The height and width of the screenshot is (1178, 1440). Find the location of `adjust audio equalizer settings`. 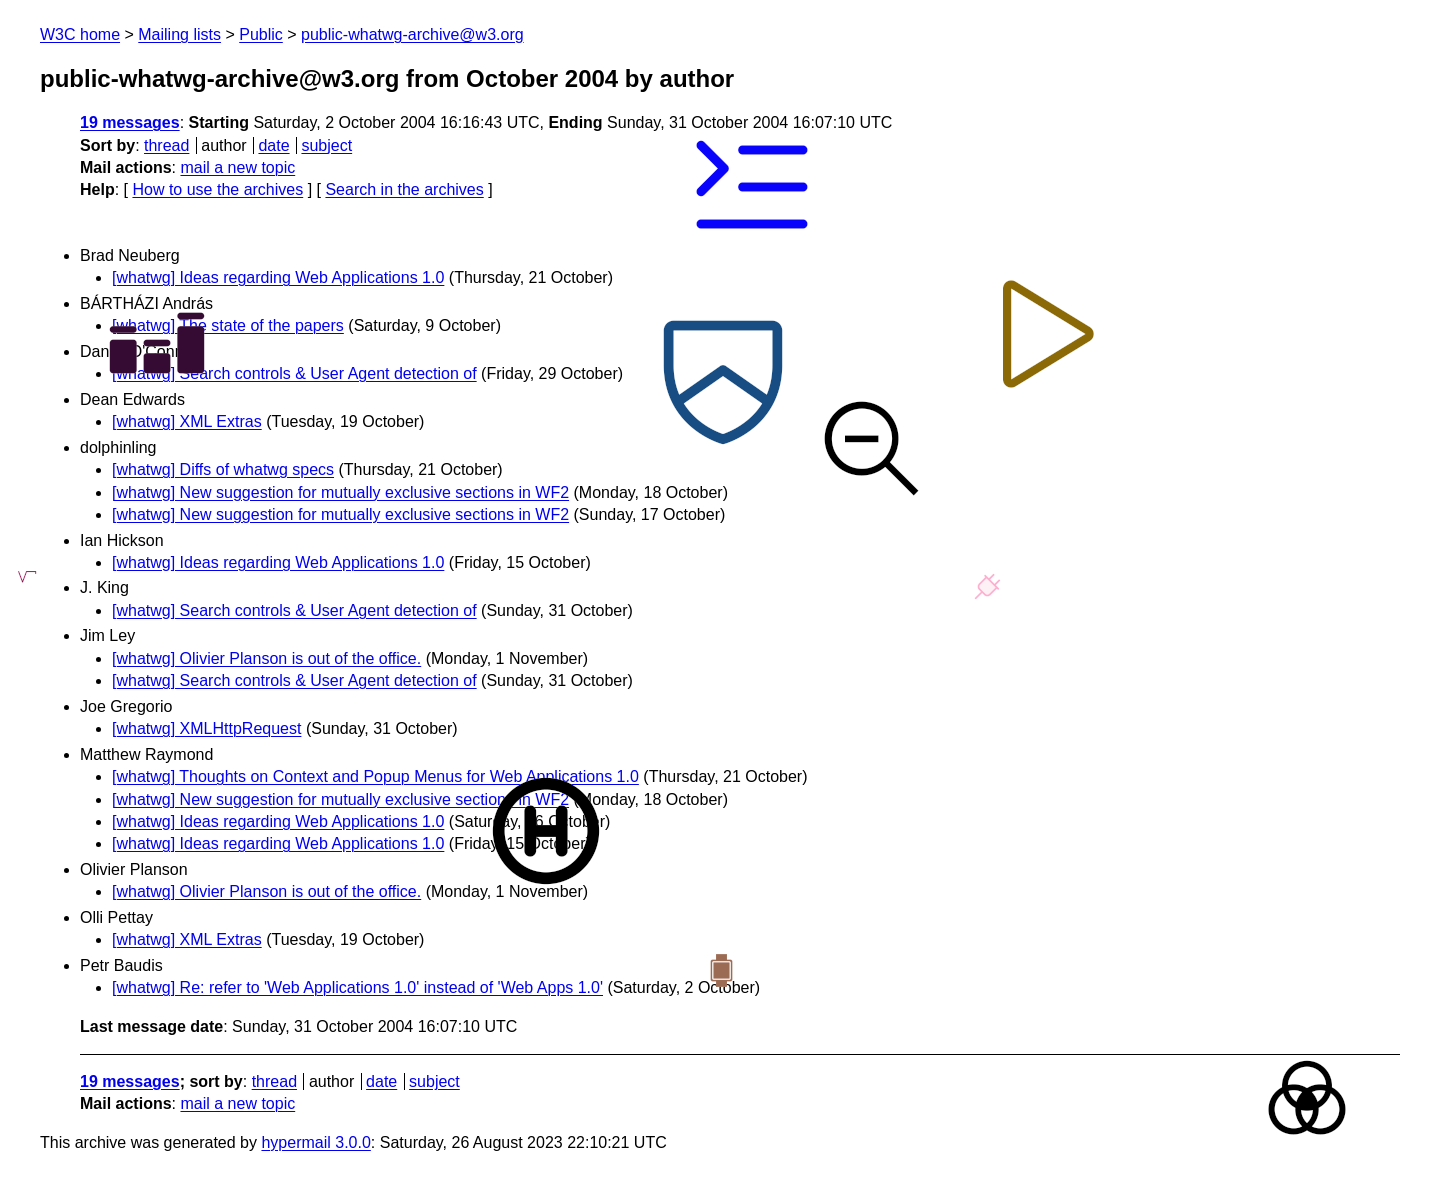

adjust audio equalizer settings is located at coordinates (157, 343).